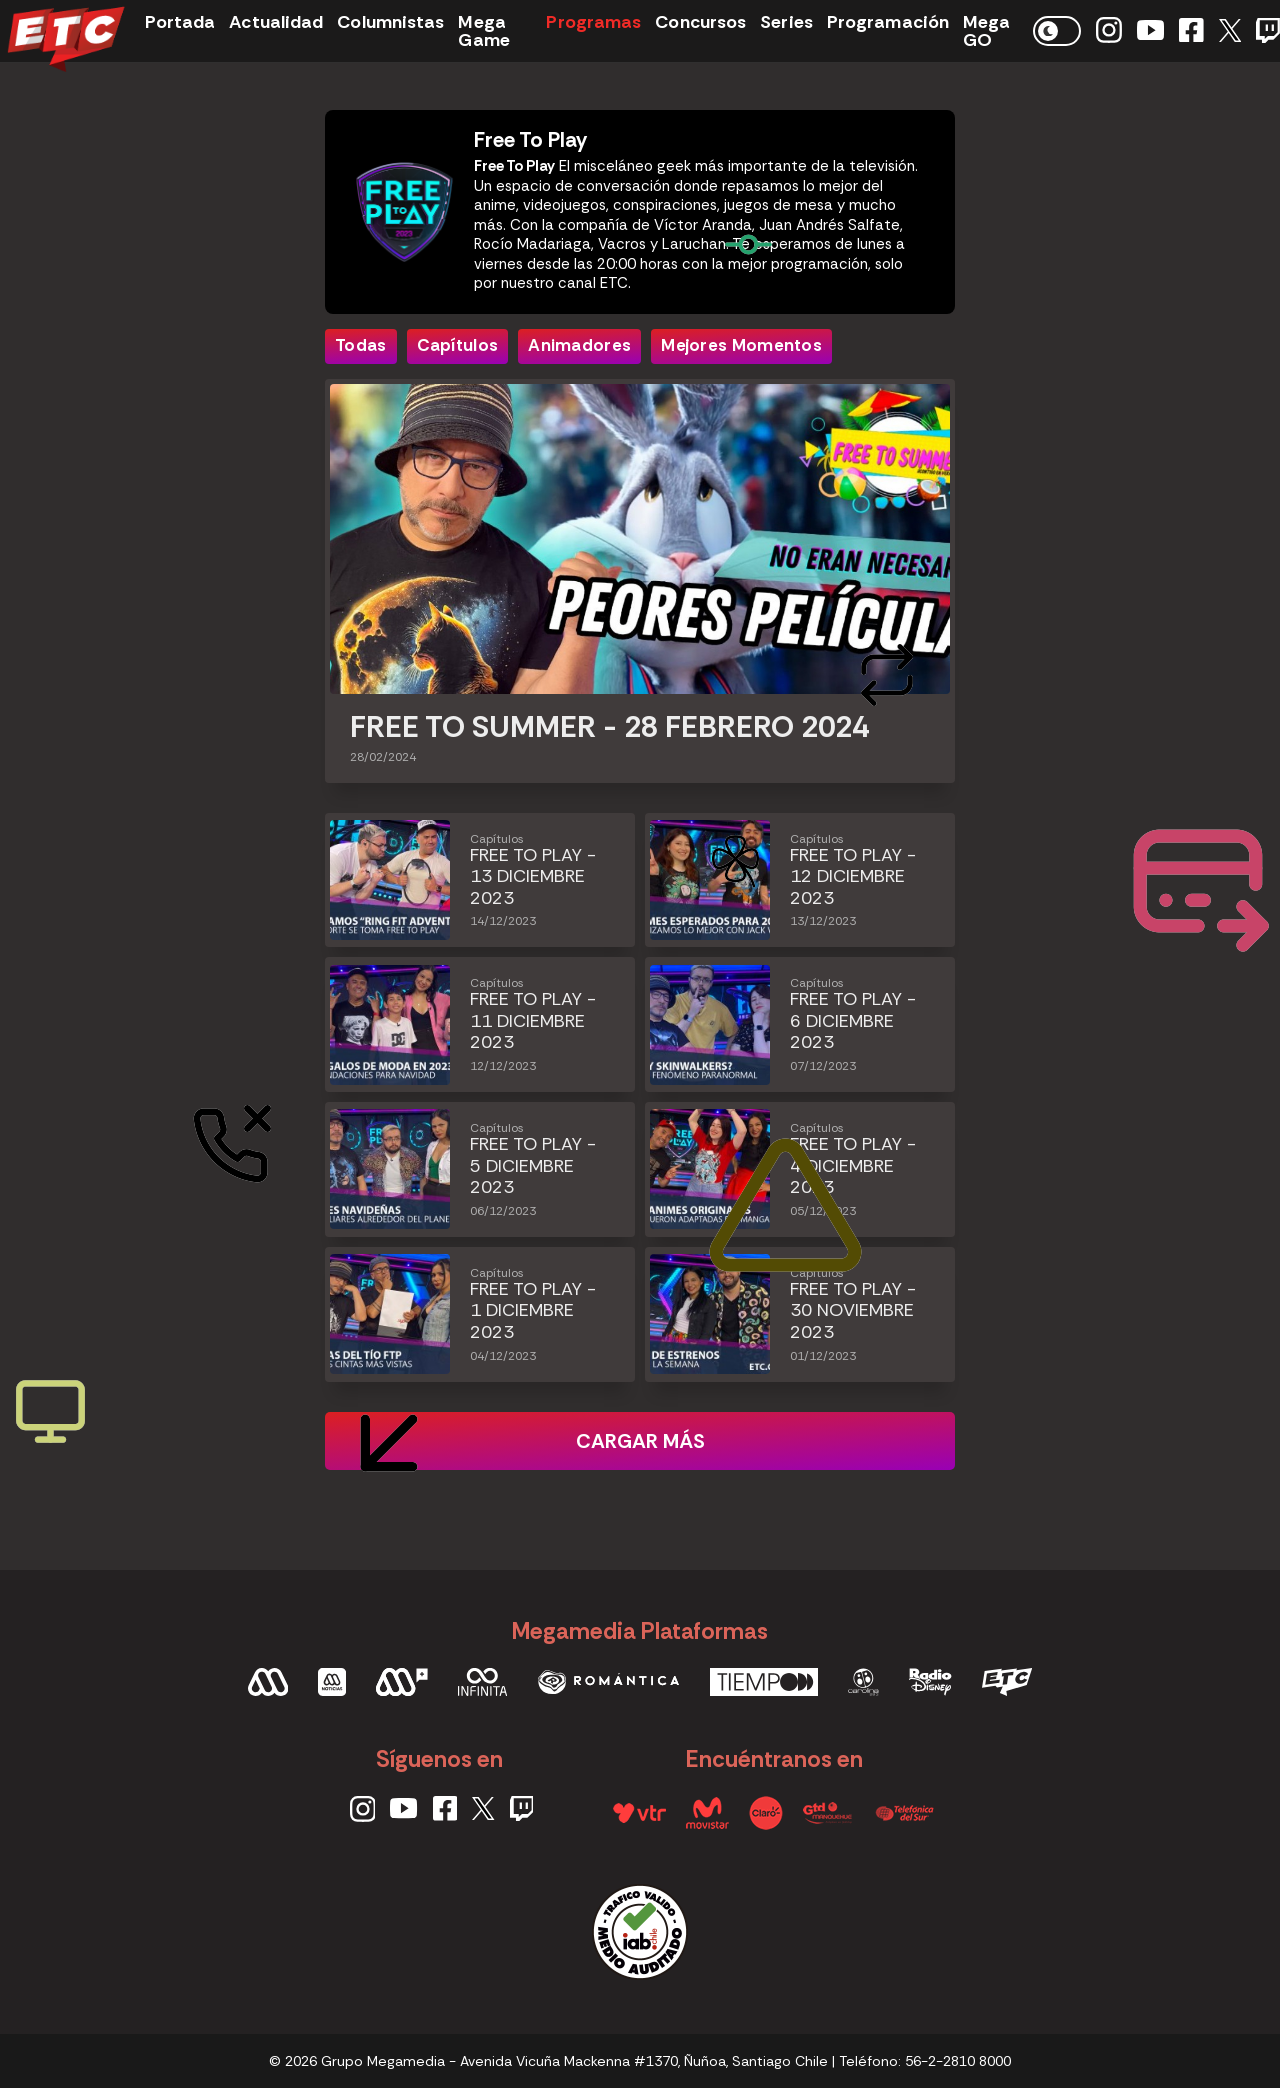 Image resolution: width=1280 pixels, height=2088 pixels. What do you see at coordinates (389, 1443) in the screenshot?
I see `navigate to bottom-left corner` at bounding box center [389, 1443].